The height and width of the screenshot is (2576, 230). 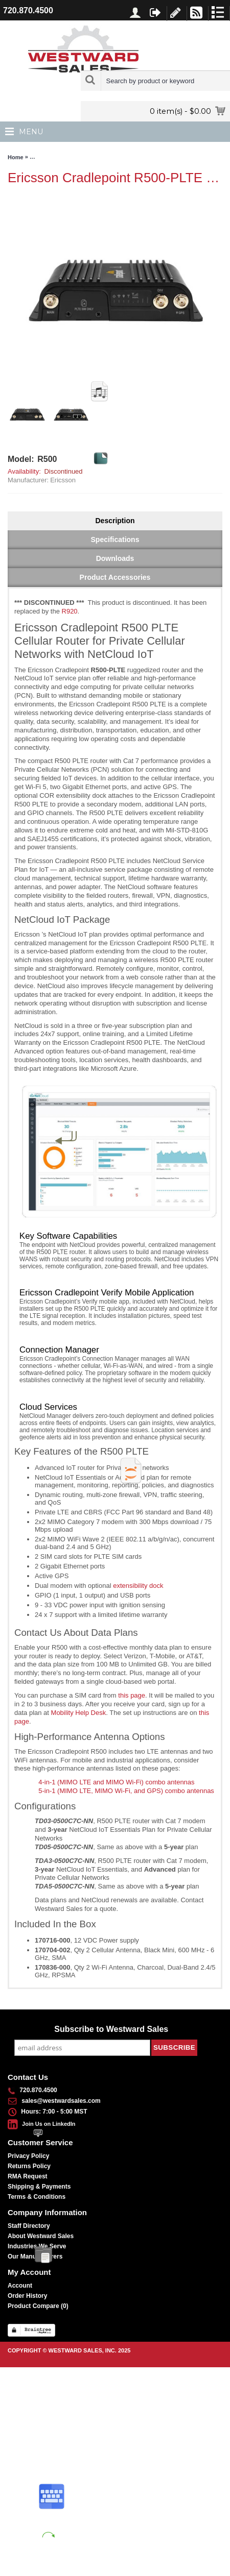 I want to click on an iMelody ringtone file, so click(x=99, y=391).